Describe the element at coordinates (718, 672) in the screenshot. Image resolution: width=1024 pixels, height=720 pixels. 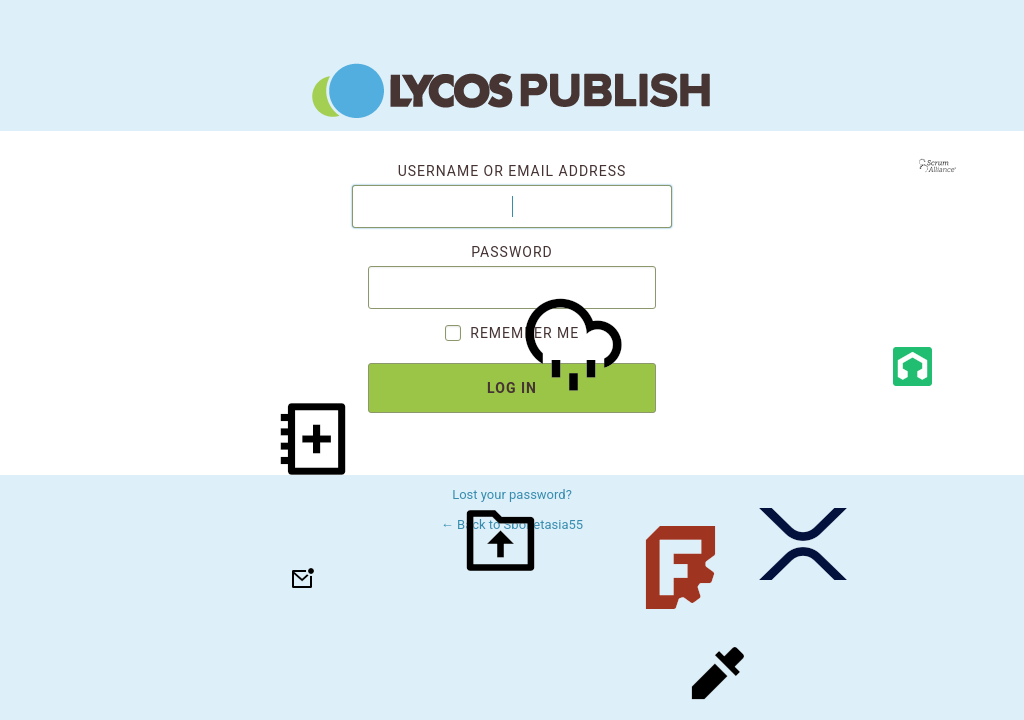
I see `color picker tool` at that location.